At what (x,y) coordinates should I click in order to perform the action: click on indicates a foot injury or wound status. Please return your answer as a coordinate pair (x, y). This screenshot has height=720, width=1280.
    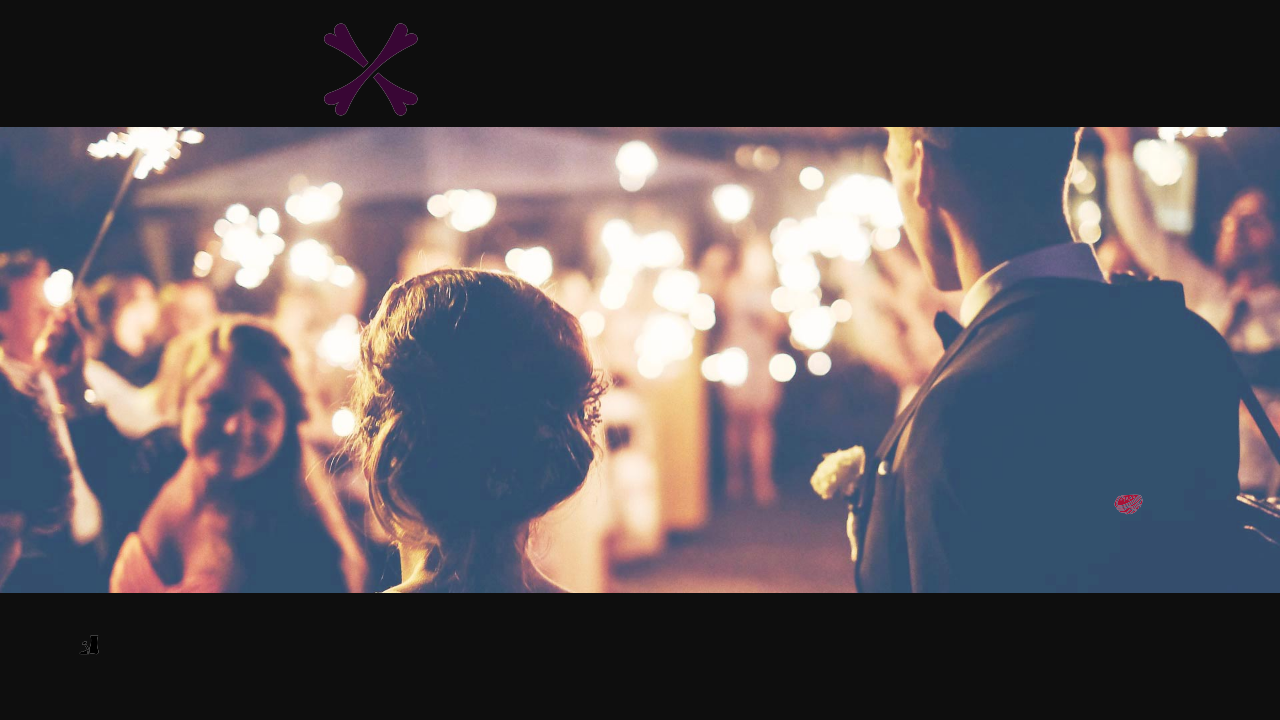
    Looking at the image, I should click on (89, 645).